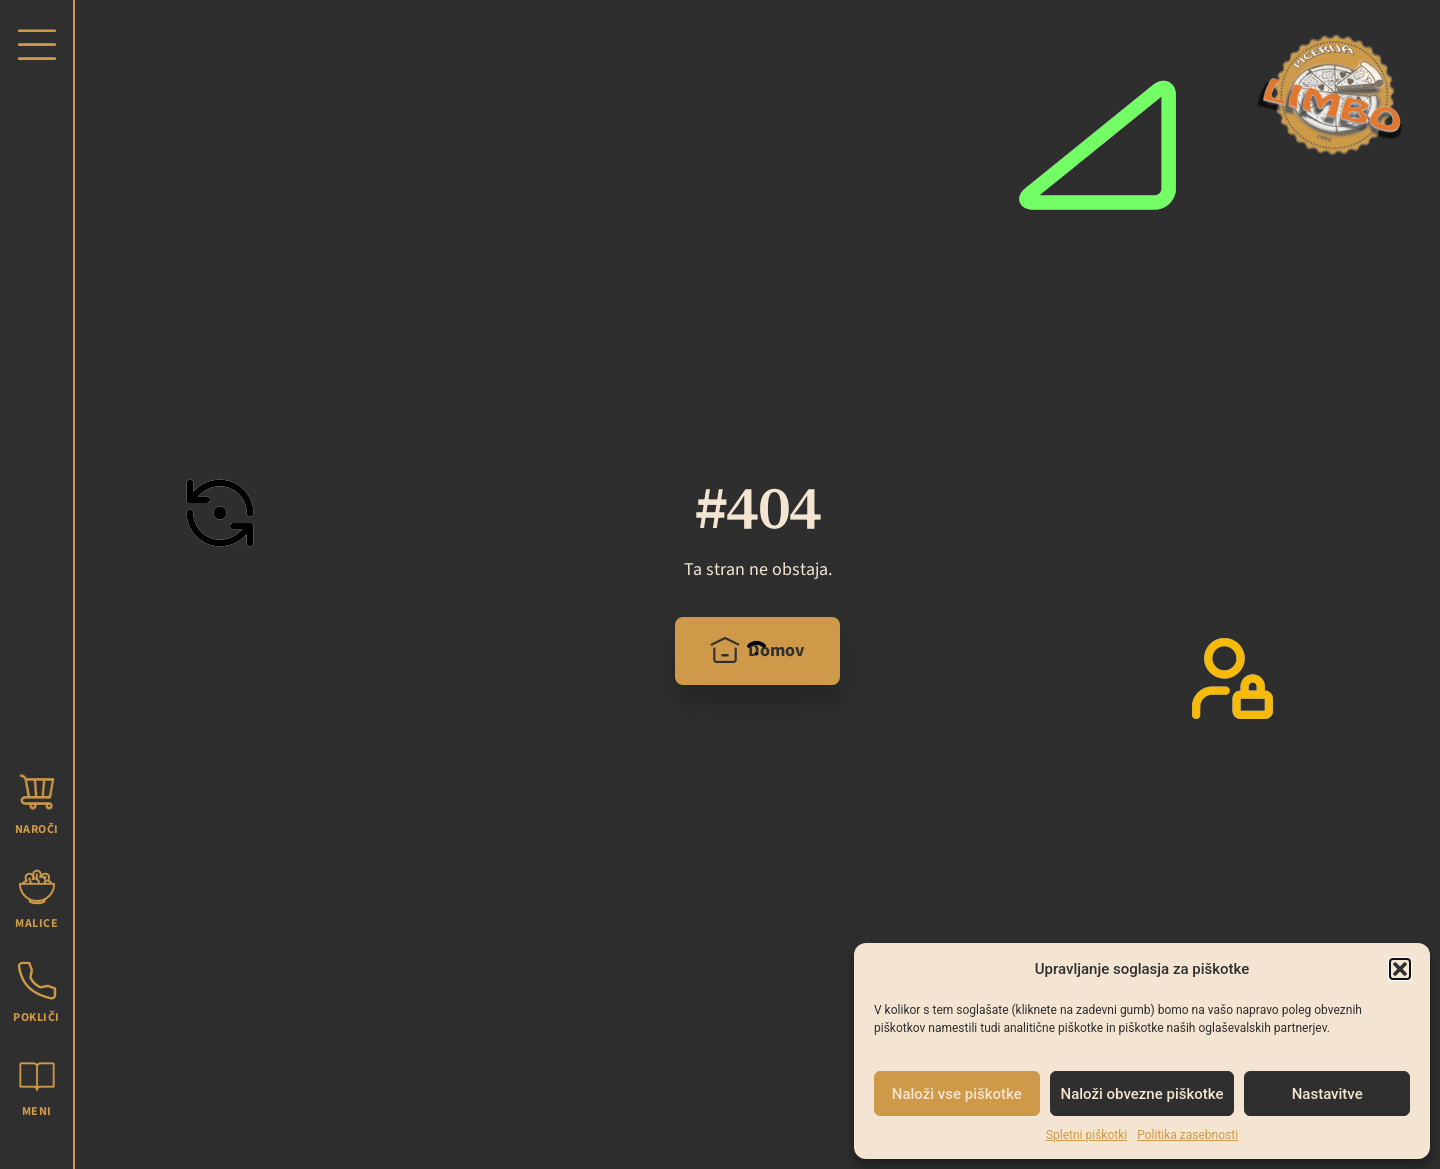 This screenshot has height=1169, width=1440. What do you see at coordinates (1232, 678) in the screenshot?
I see `lock or restrict a user account` at bounding box center [1232, 678].